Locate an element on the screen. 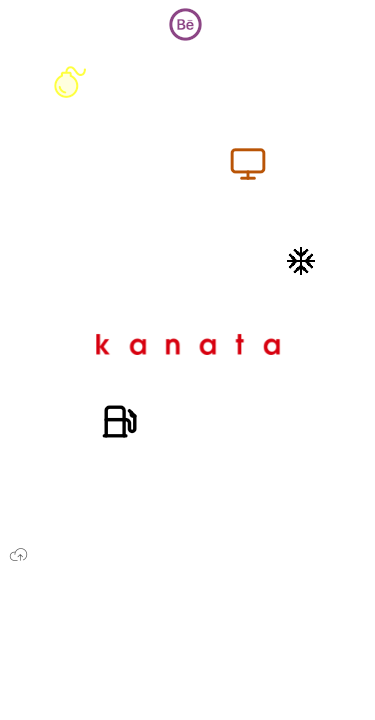 The width and height of the screenshot is (375, 720). indicates a destructive or irreversible action is located at coordinates (68, 81).